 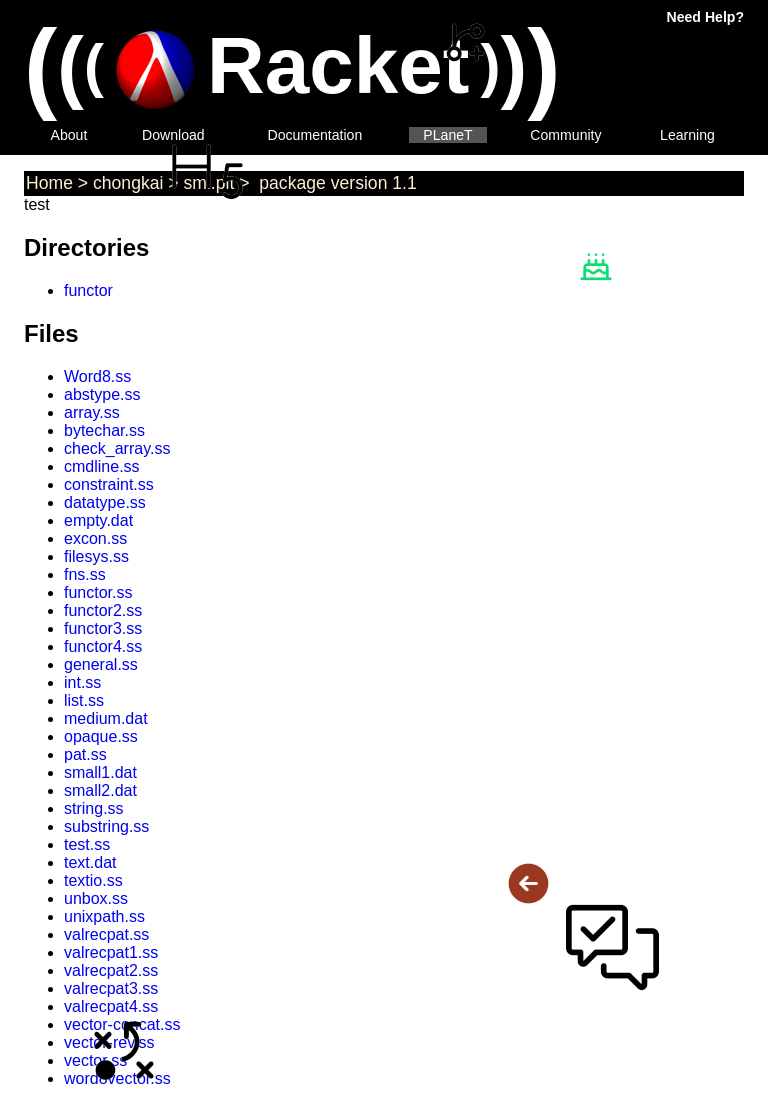 What do you see at coordinates (528, 883) in the screenshot?
I see `go back to the previous screen` at bounding box center [528, 883].